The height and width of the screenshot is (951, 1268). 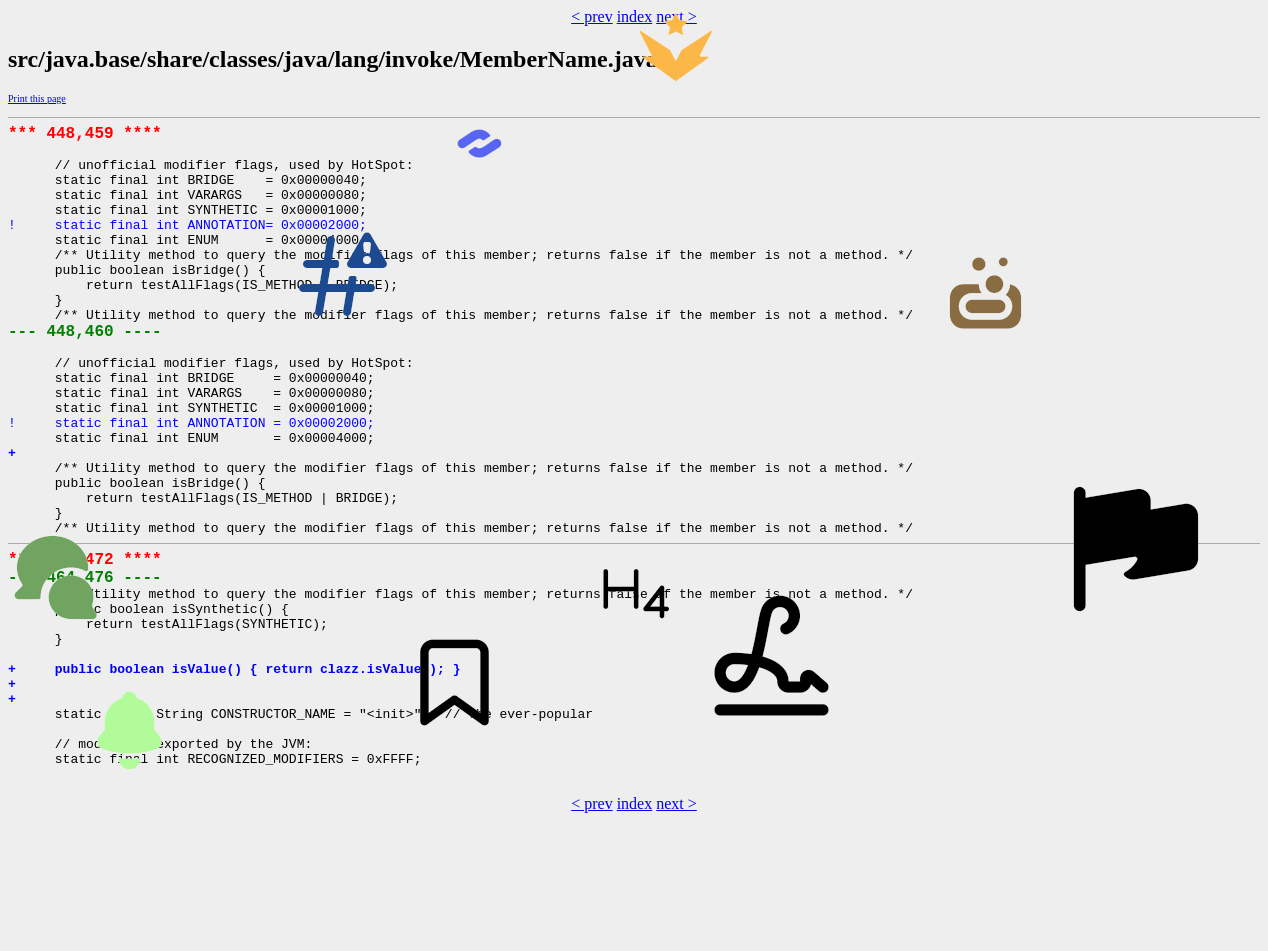 What do you see at coordinates (631, 592) in the screenshot?
I see `format text as heading level 4` at bounding box center [631, 592].